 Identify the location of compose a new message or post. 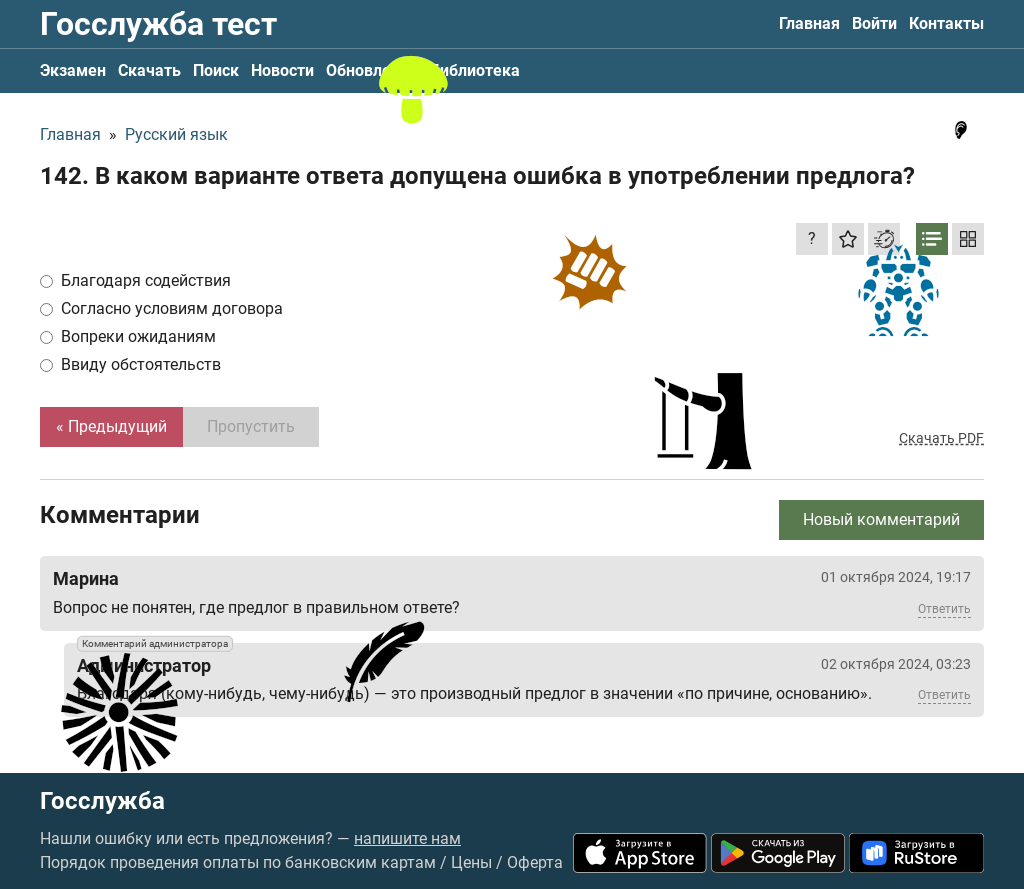
(383, 662).